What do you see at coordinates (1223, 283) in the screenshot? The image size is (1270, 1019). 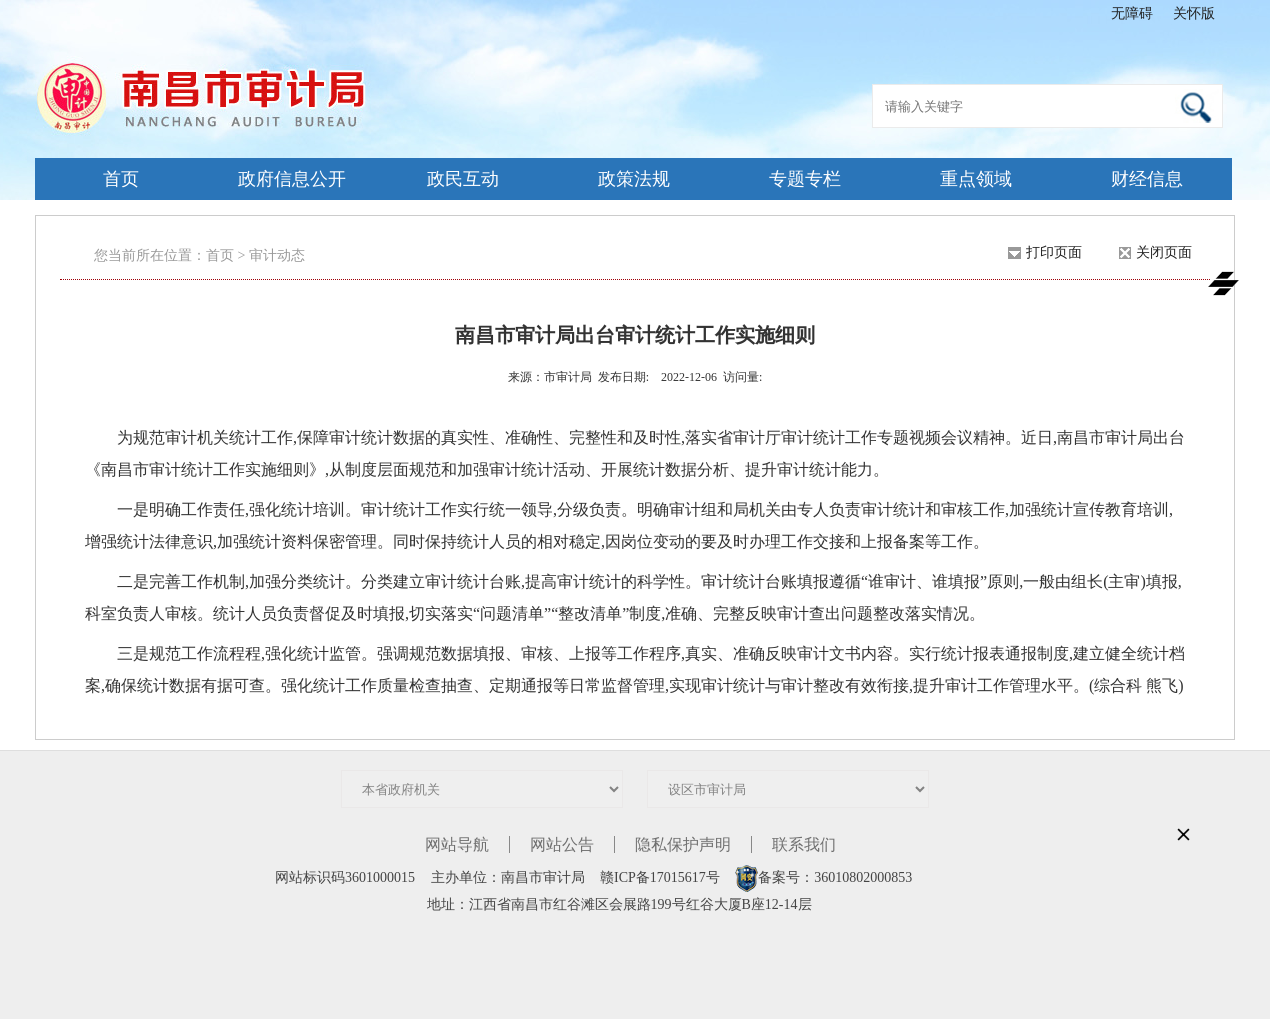 I see `stencil brand logo` at bounding box center [1223, 283].